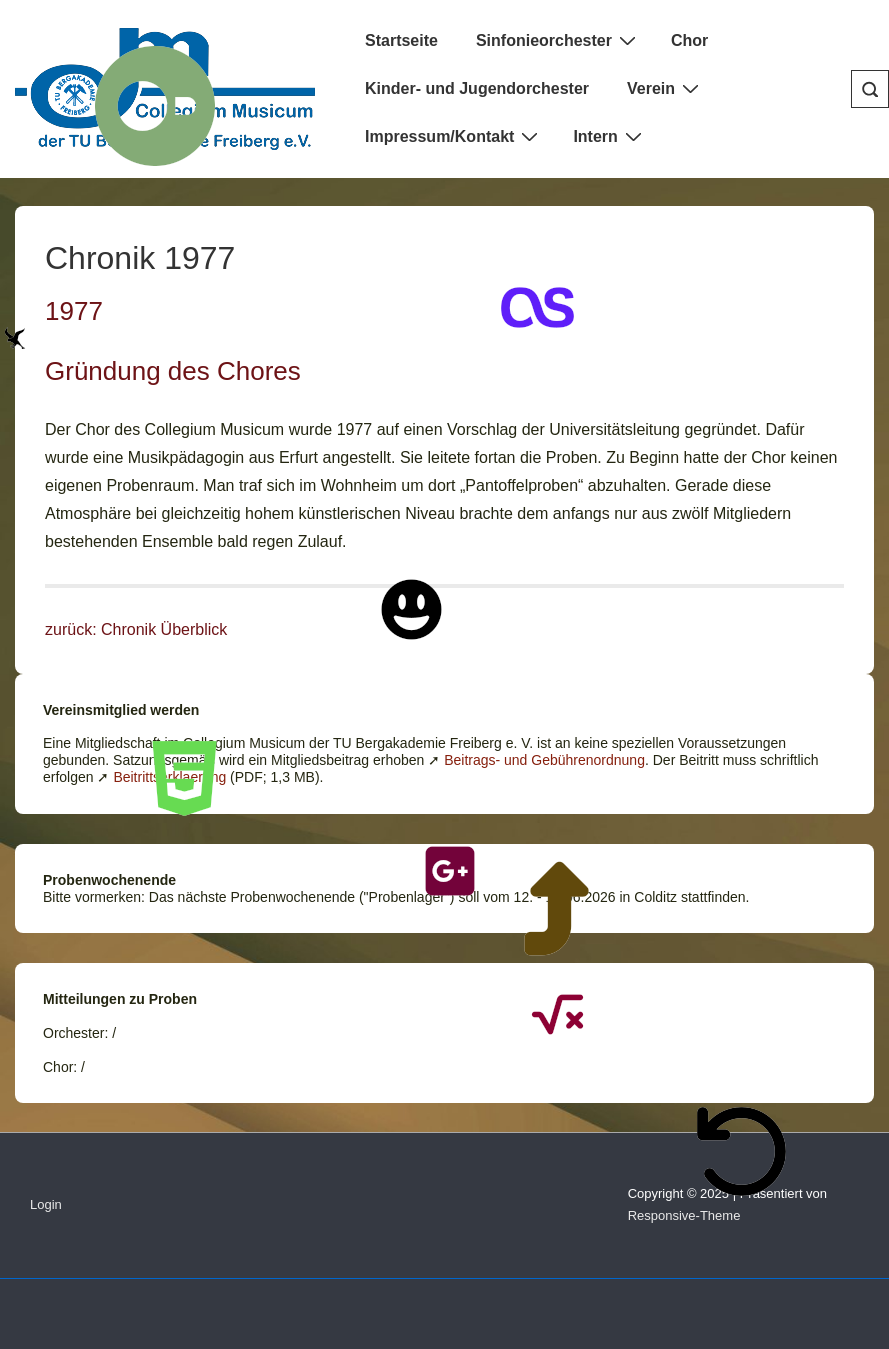 The width and height of the screenshot is (889, 1349). Describe the element at coordinates (741, 1151) in the screenshot. I see `undo the last action` at that location.